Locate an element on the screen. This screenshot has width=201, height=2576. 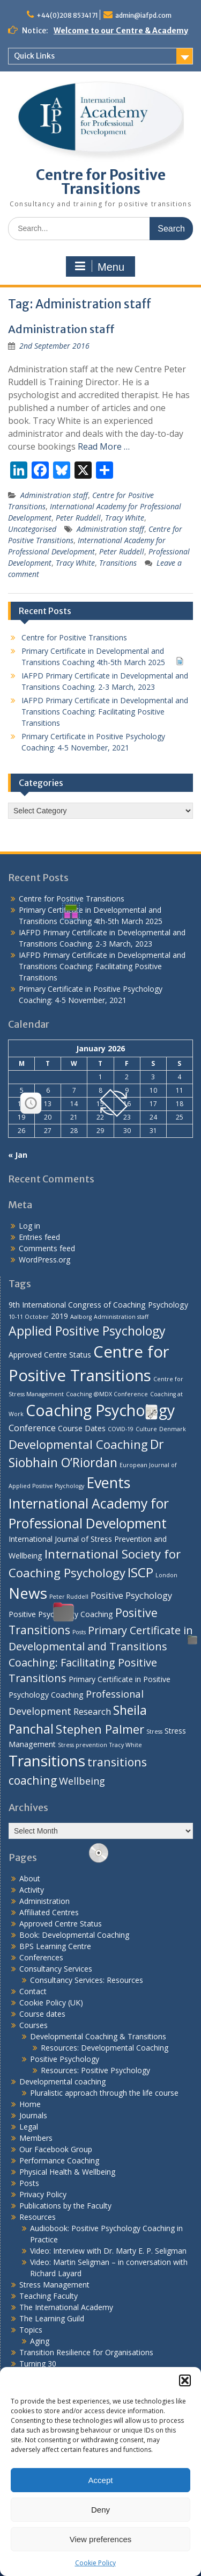
open the documents app is located at coordinates (151, 1412).